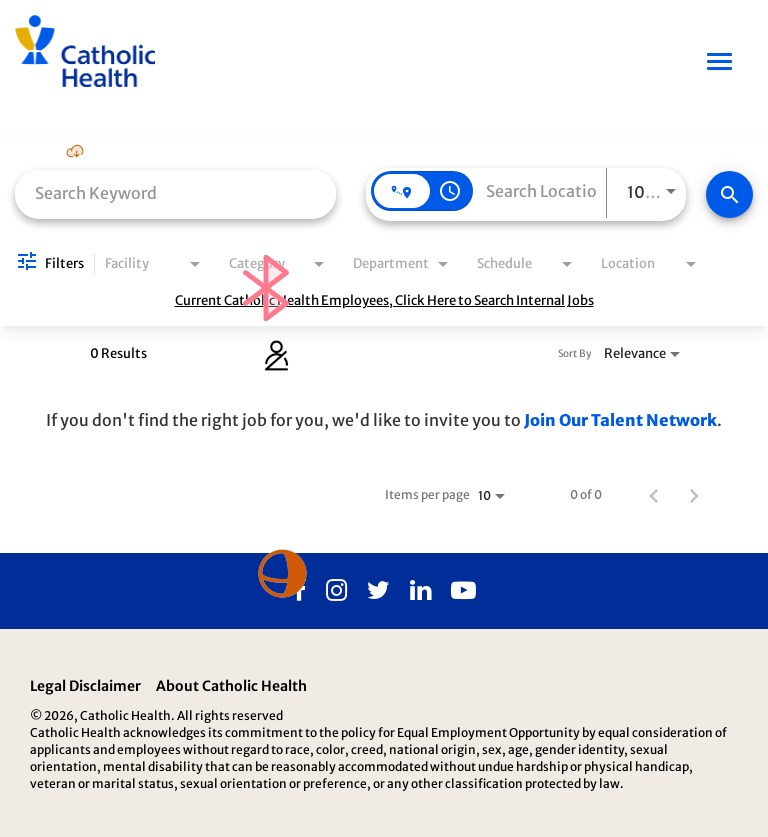 The height and width of the screenshot is (837, 768). I want to click on fasten seatbelt reminder, so click(276, 355).